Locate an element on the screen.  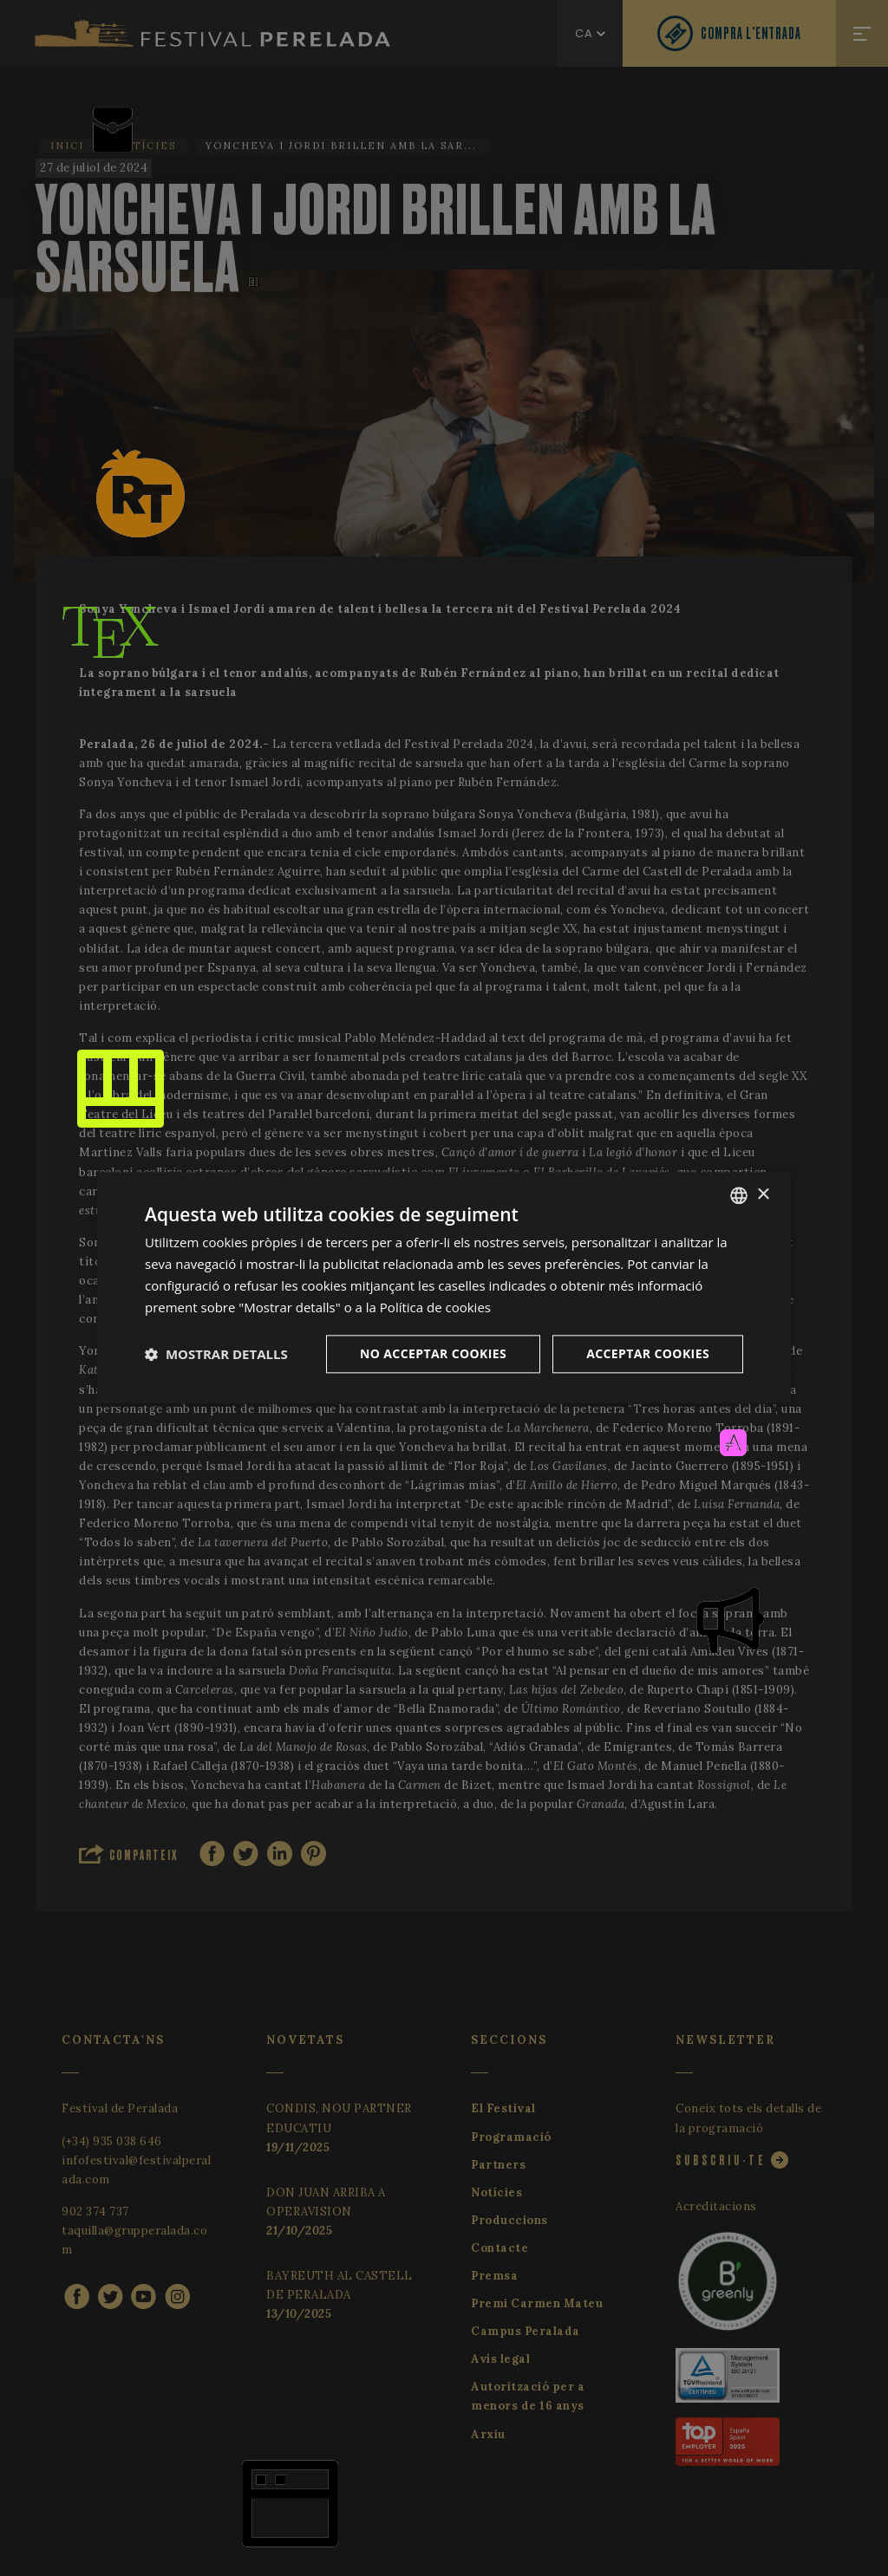
view data in table format is located at coordinates (121, 1089).